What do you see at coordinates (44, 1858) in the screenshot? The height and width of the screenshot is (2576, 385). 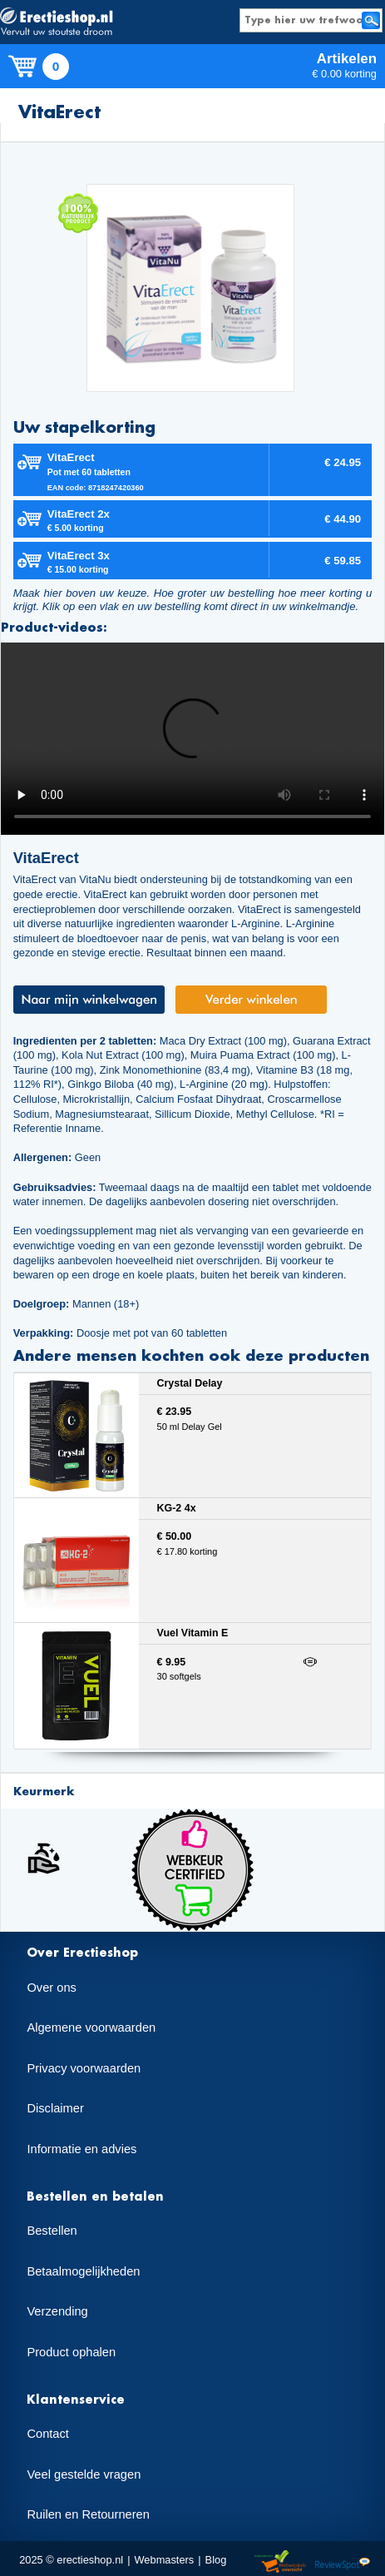 I see `hand washing or hygiene reminder` at bounding box center [44, 1858].